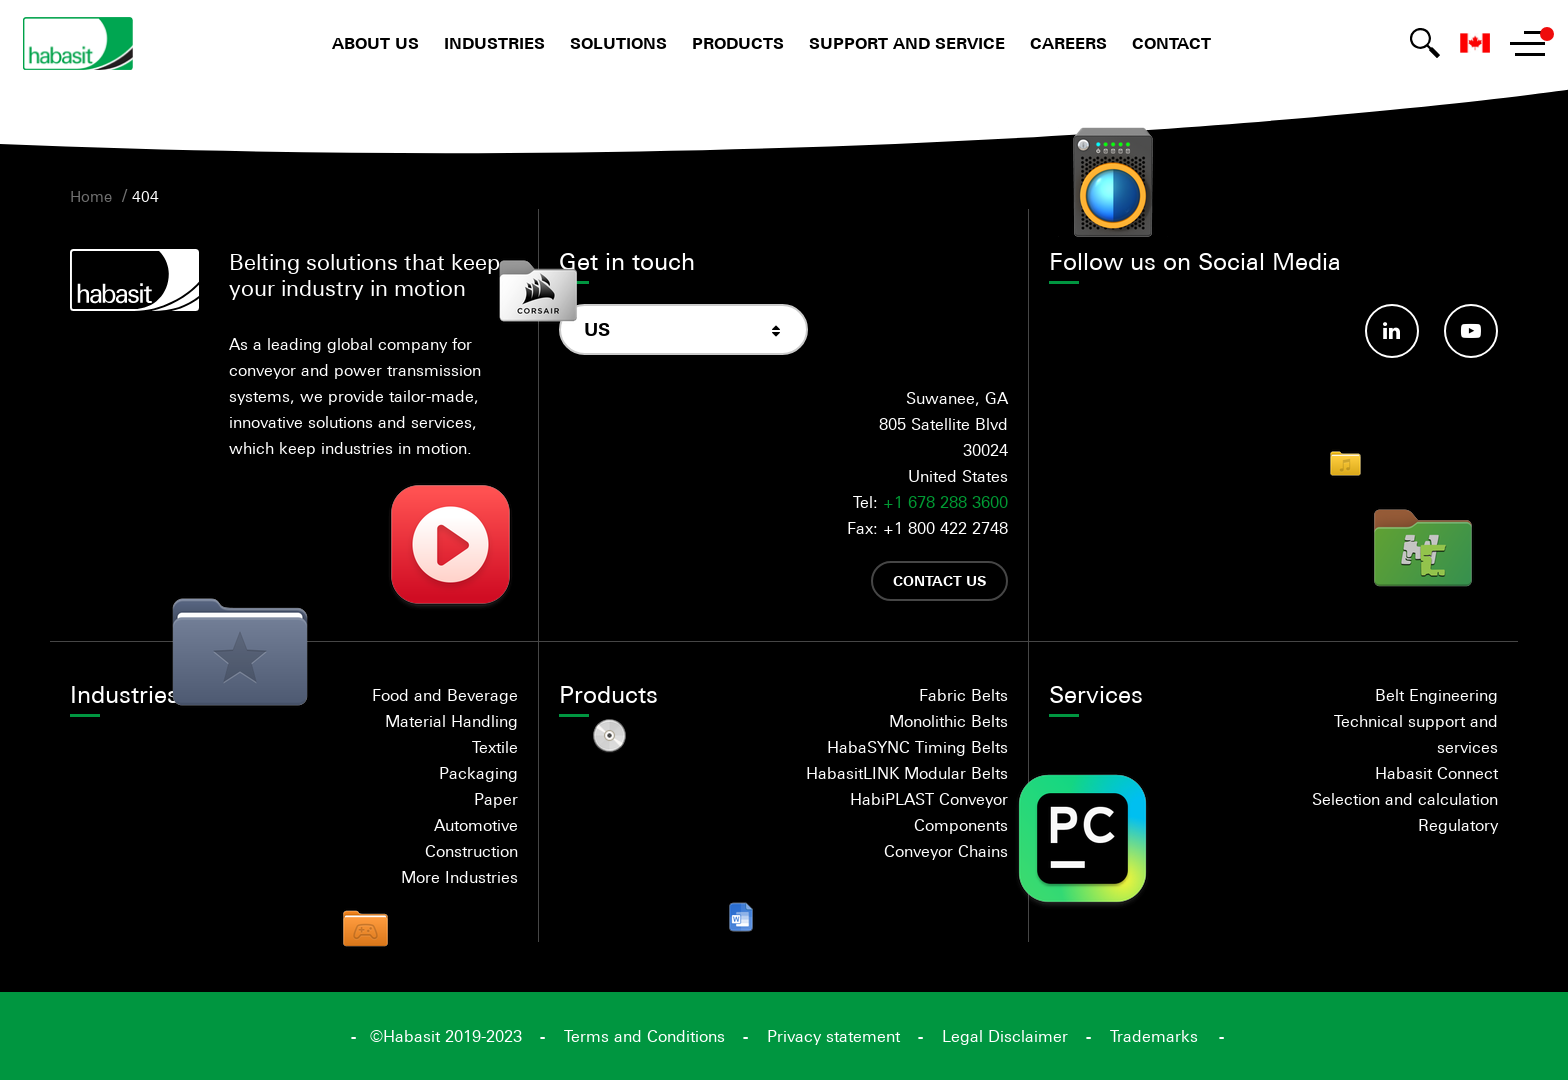 The width and height of the screenshot is (1568, 1080). Describe the element at coordinates (1082, 838) in the screenshot. I see `open PyCharm IDE` at that location.